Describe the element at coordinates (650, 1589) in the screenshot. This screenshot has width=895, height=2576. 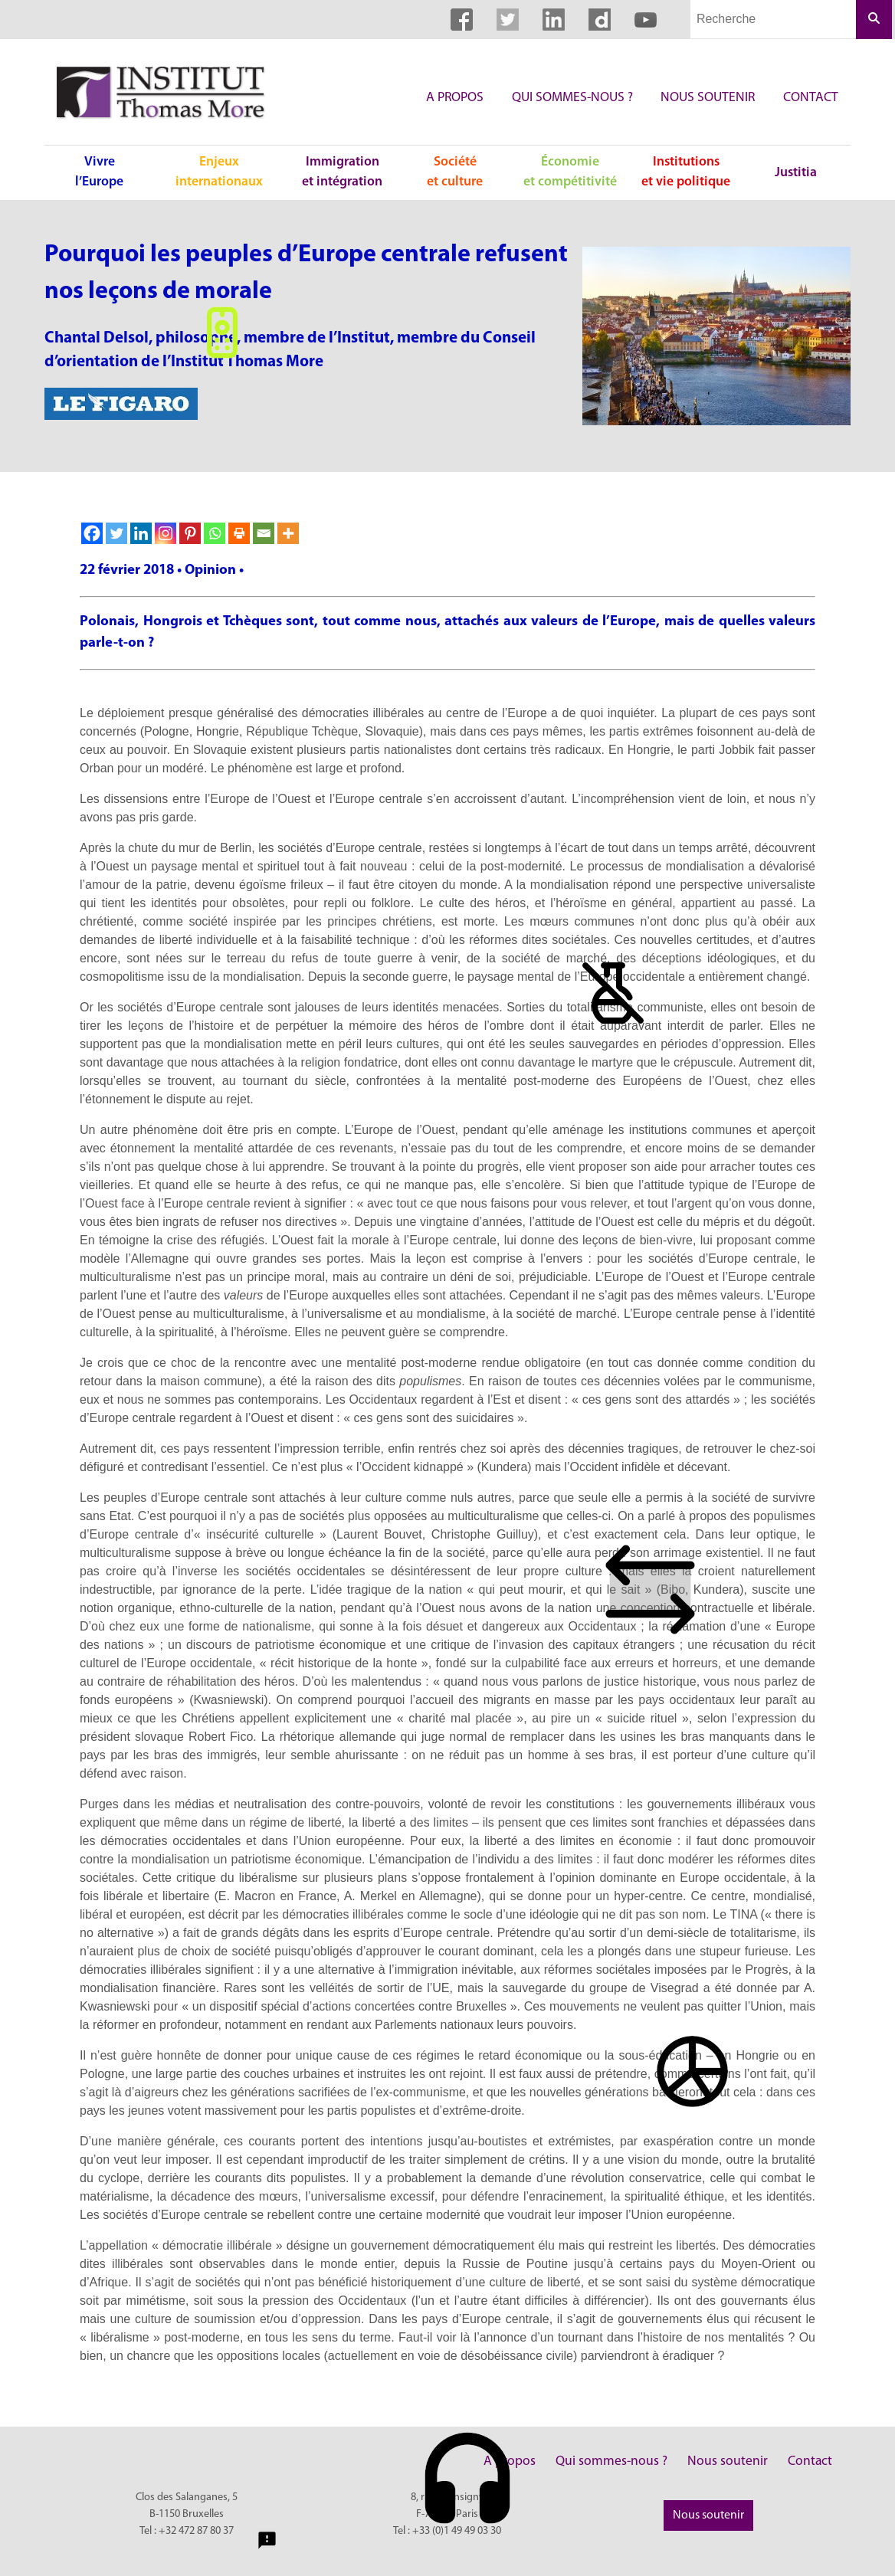
I see `swap or exchange items` at that location.